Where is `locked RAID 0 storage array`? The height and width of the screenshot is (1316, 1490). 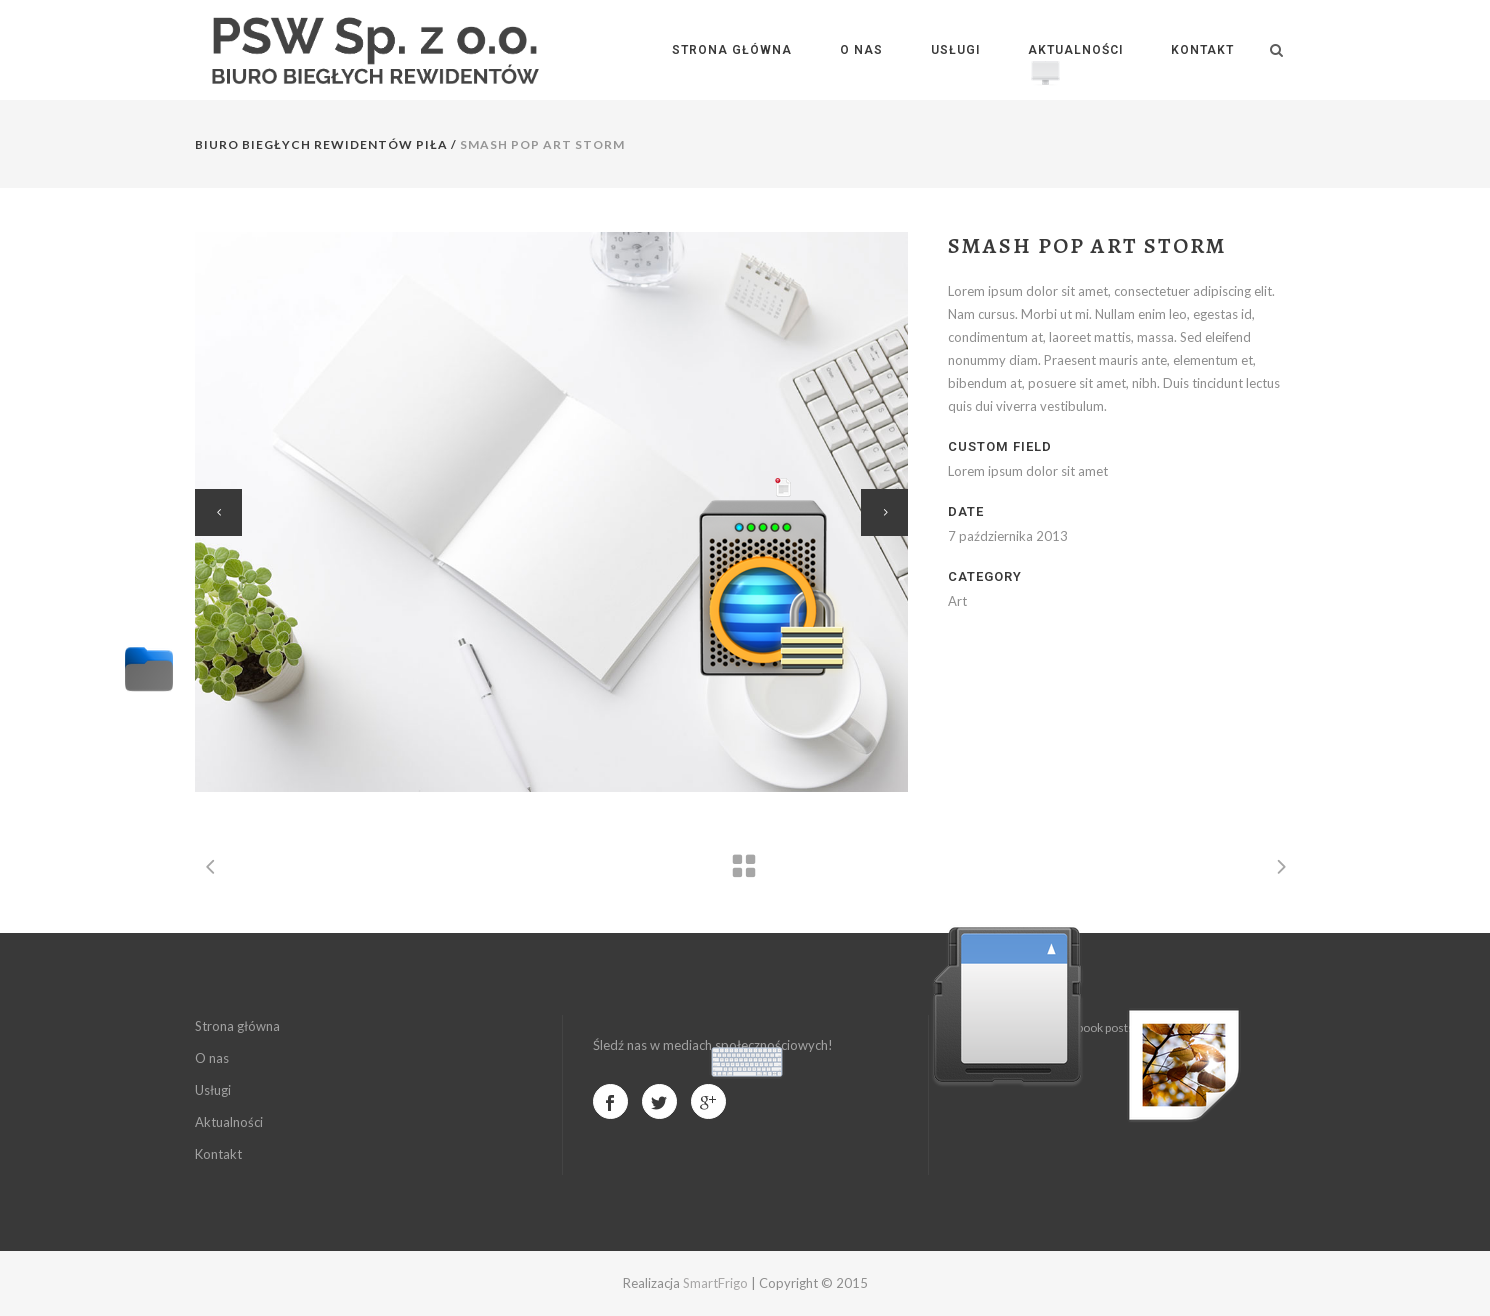
locked RAID 0 storage array is located at coordinates (763, 588).